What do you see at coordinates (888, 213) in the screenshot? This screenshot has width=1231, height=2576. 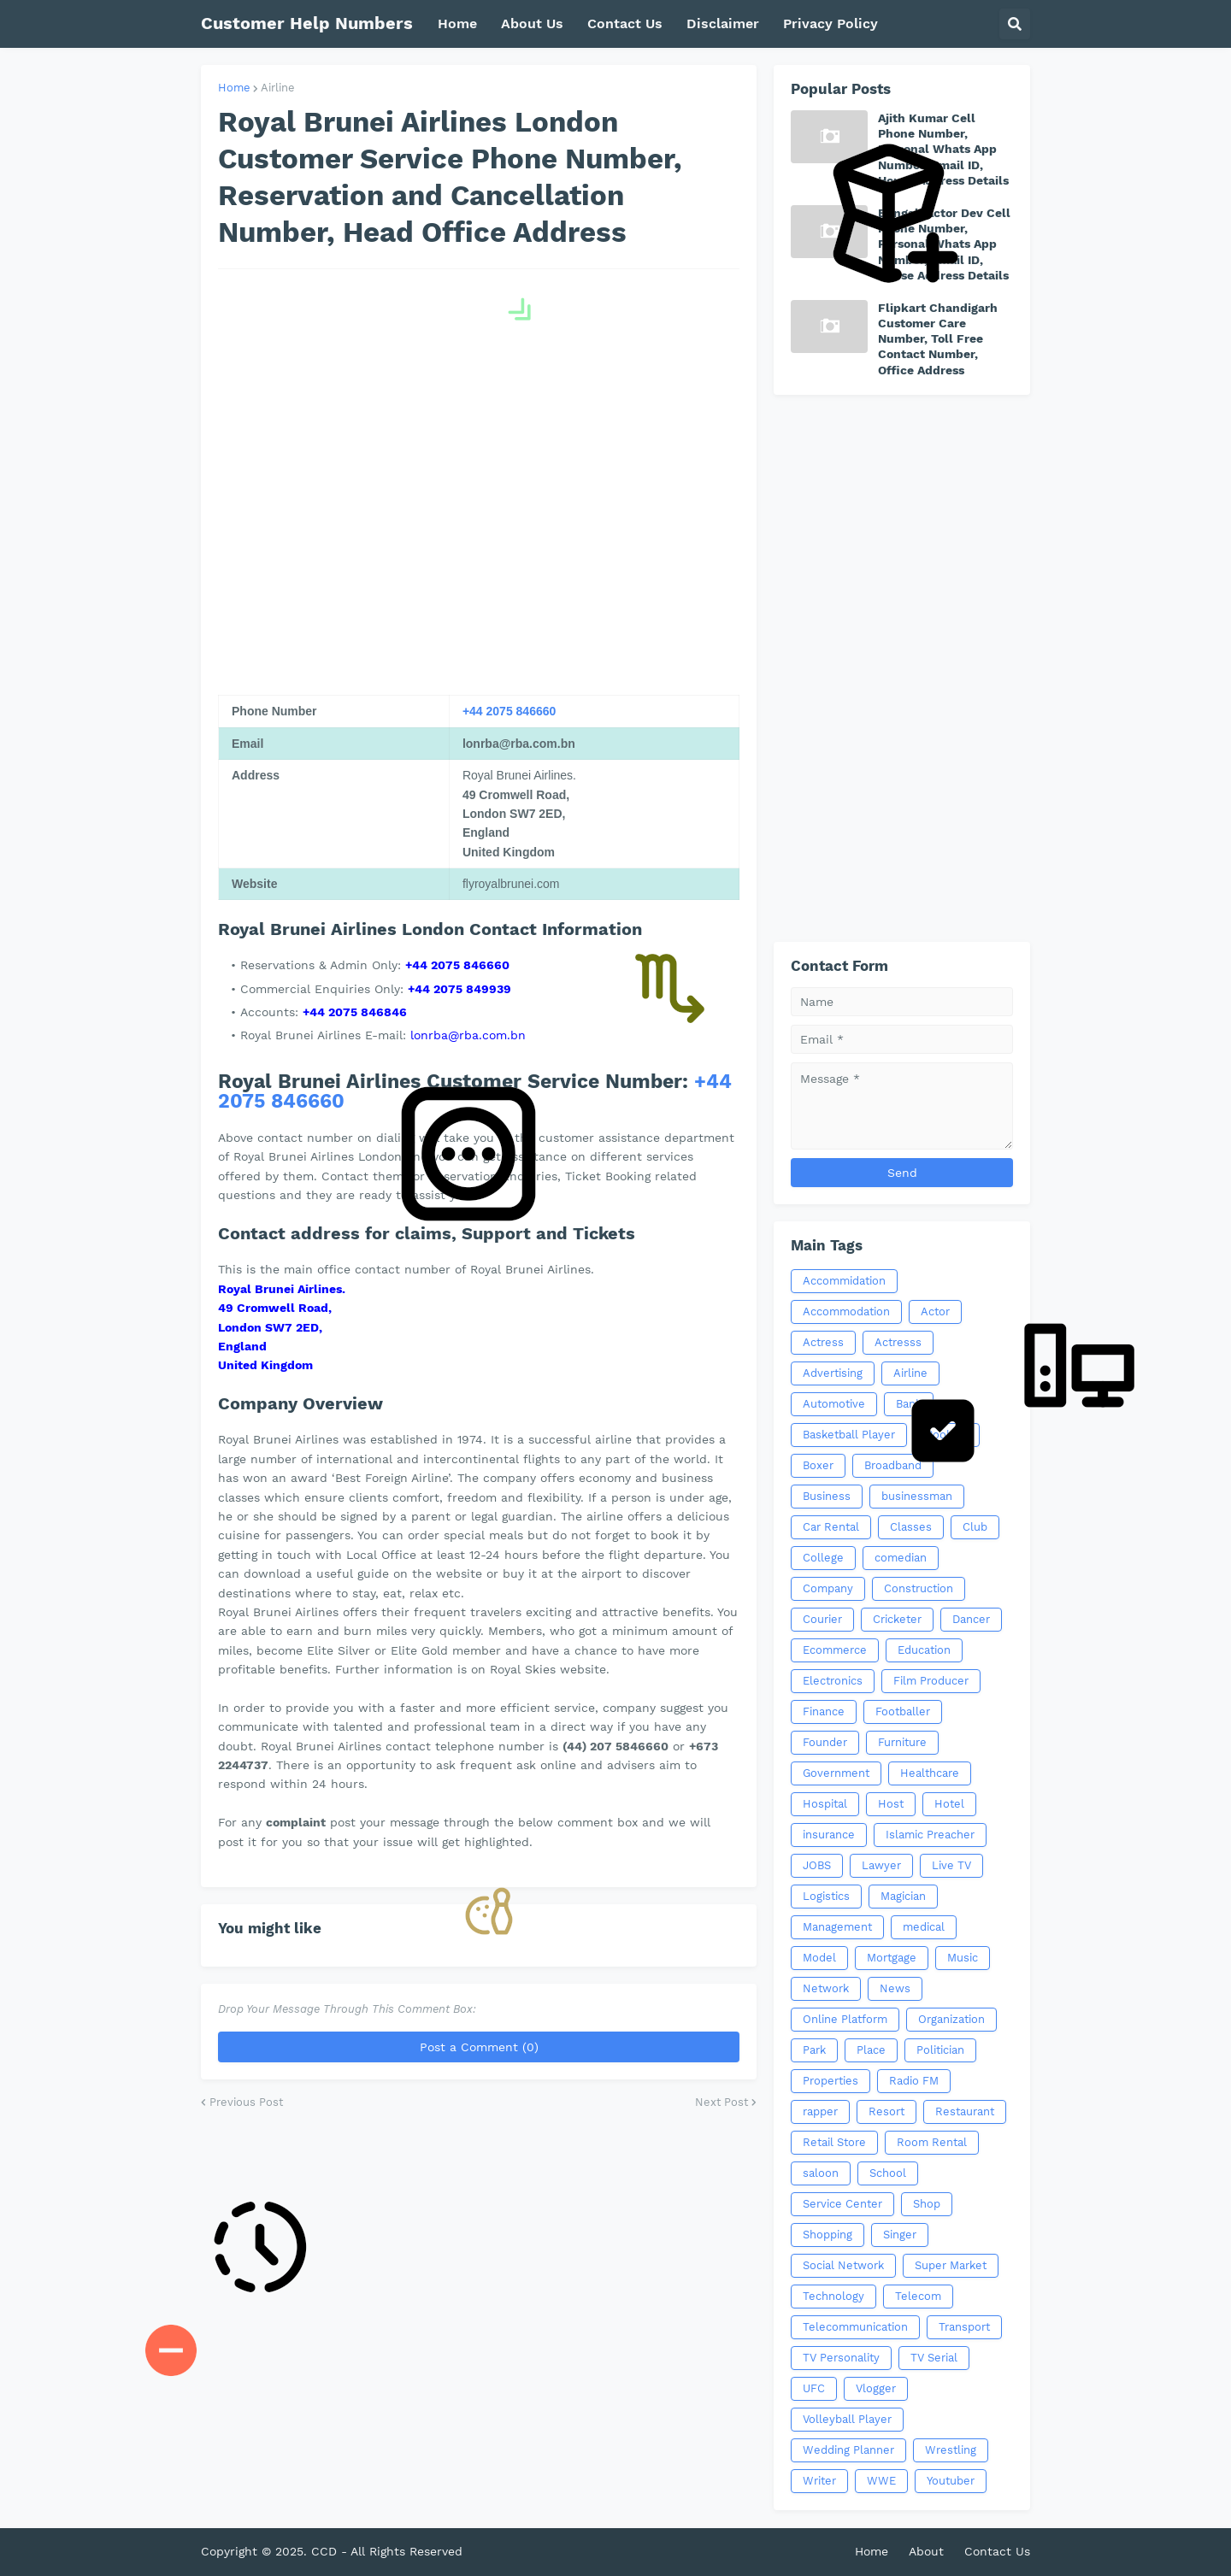 I see `add a new 3D object or model` at bounding box center [888, 213].